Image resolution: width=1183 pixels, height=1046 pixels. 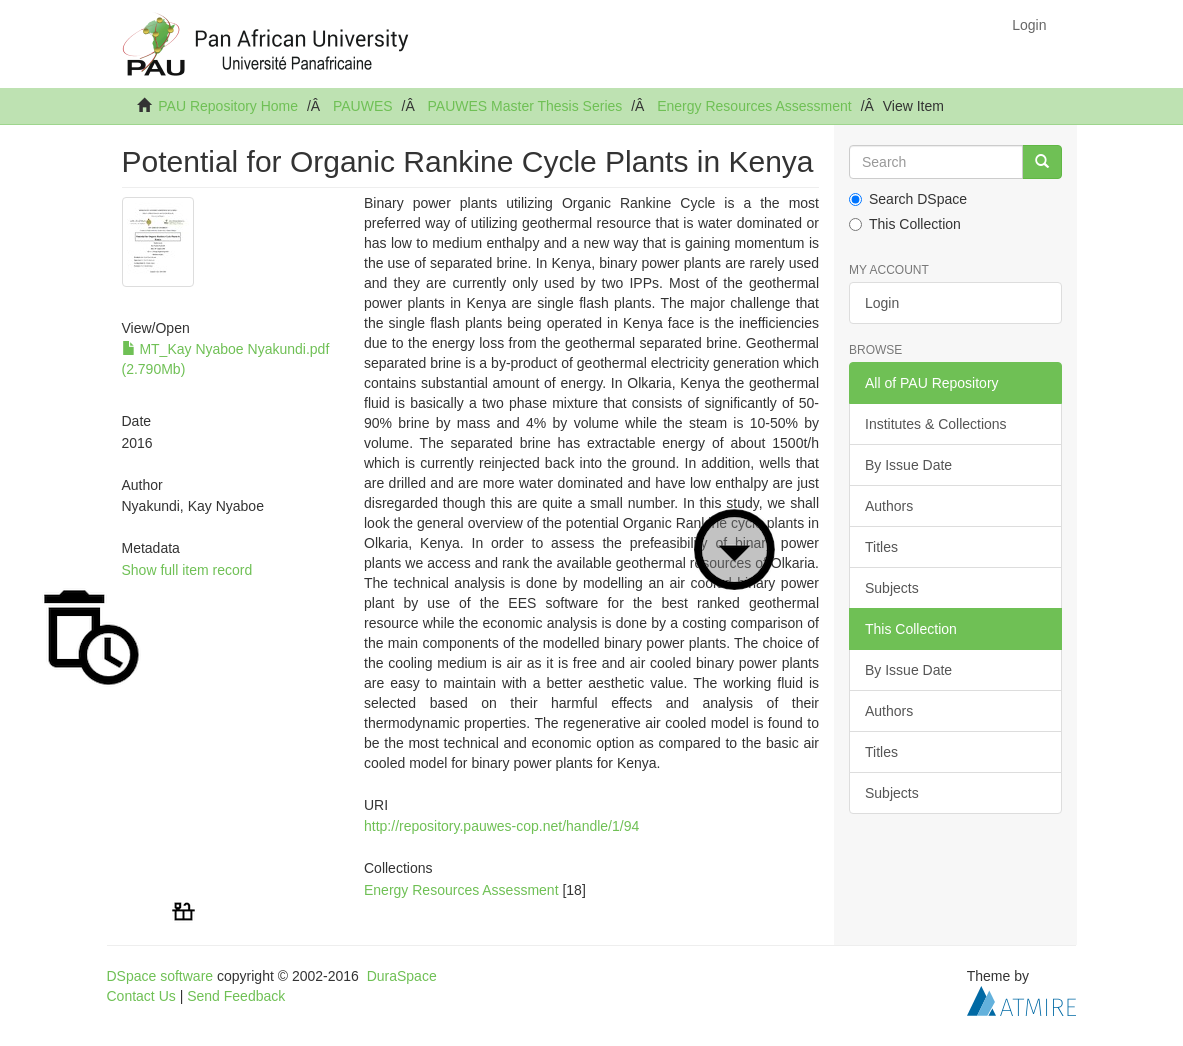 What do you see at coordinates (734, 549) in the screenshot?
I see `expand dropdown menu or options` at bounding box center [734, 549].